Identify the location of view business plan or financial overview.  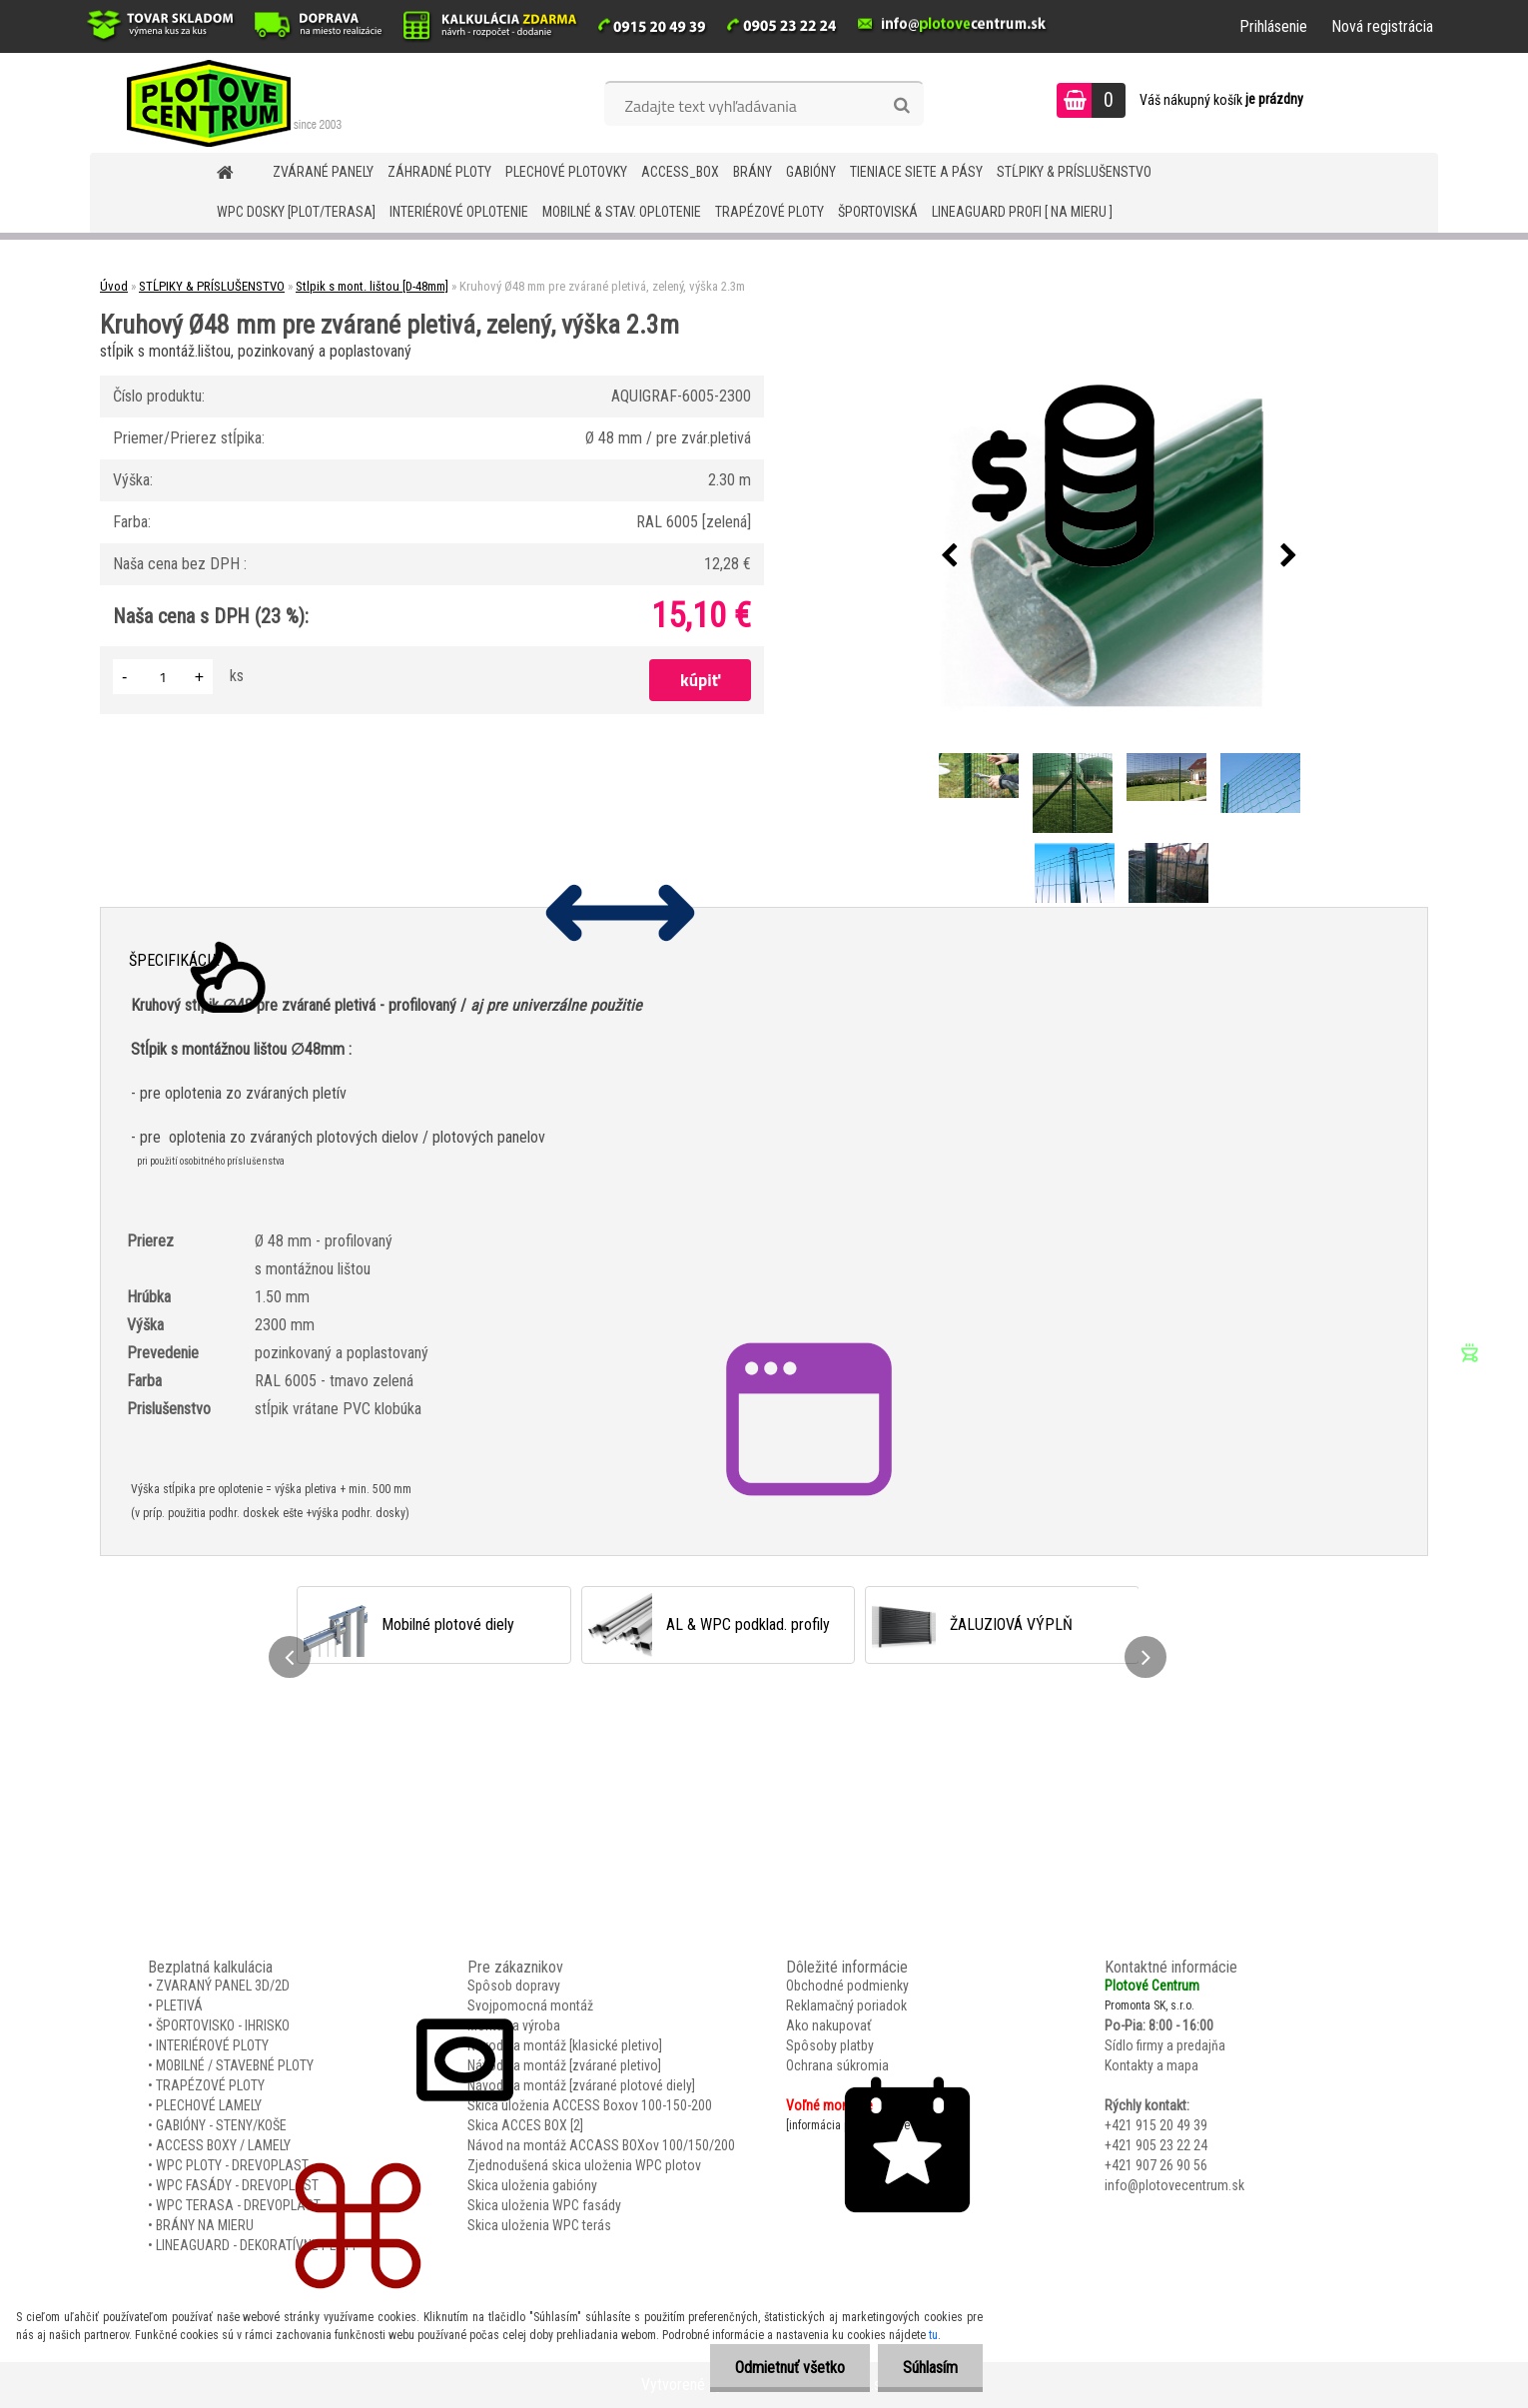
(1063, 475).